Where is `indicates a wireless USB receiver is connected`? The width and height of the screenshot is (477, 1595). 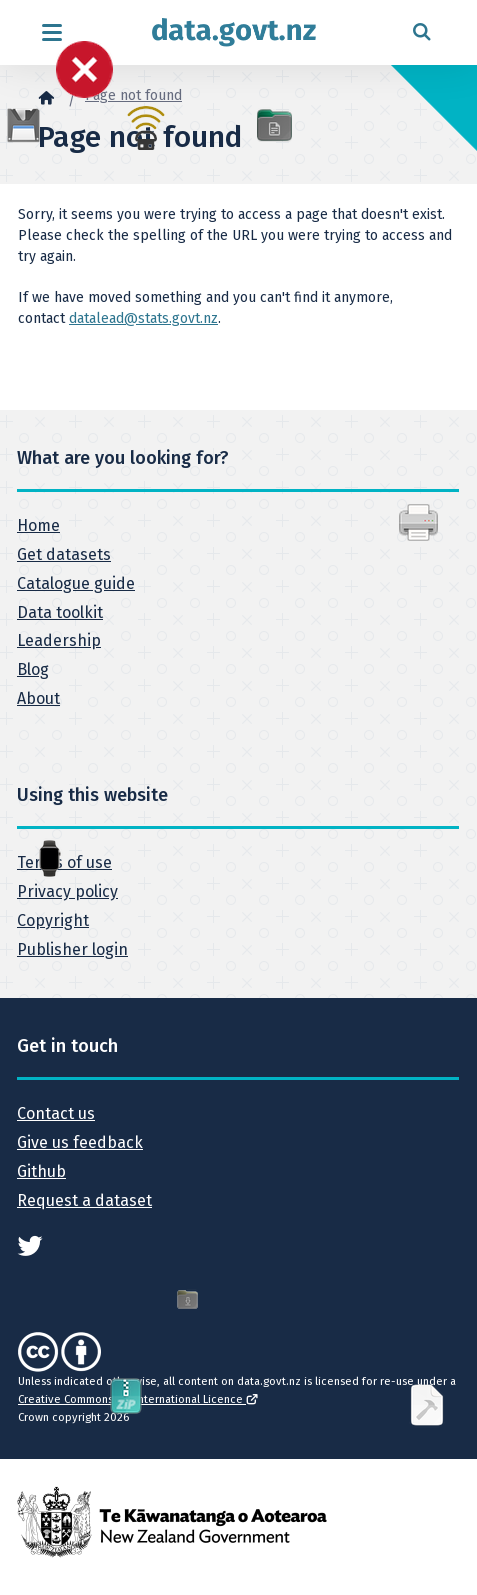
indicates a wireless USB receiver is connected is located at coordinates (146, 128).